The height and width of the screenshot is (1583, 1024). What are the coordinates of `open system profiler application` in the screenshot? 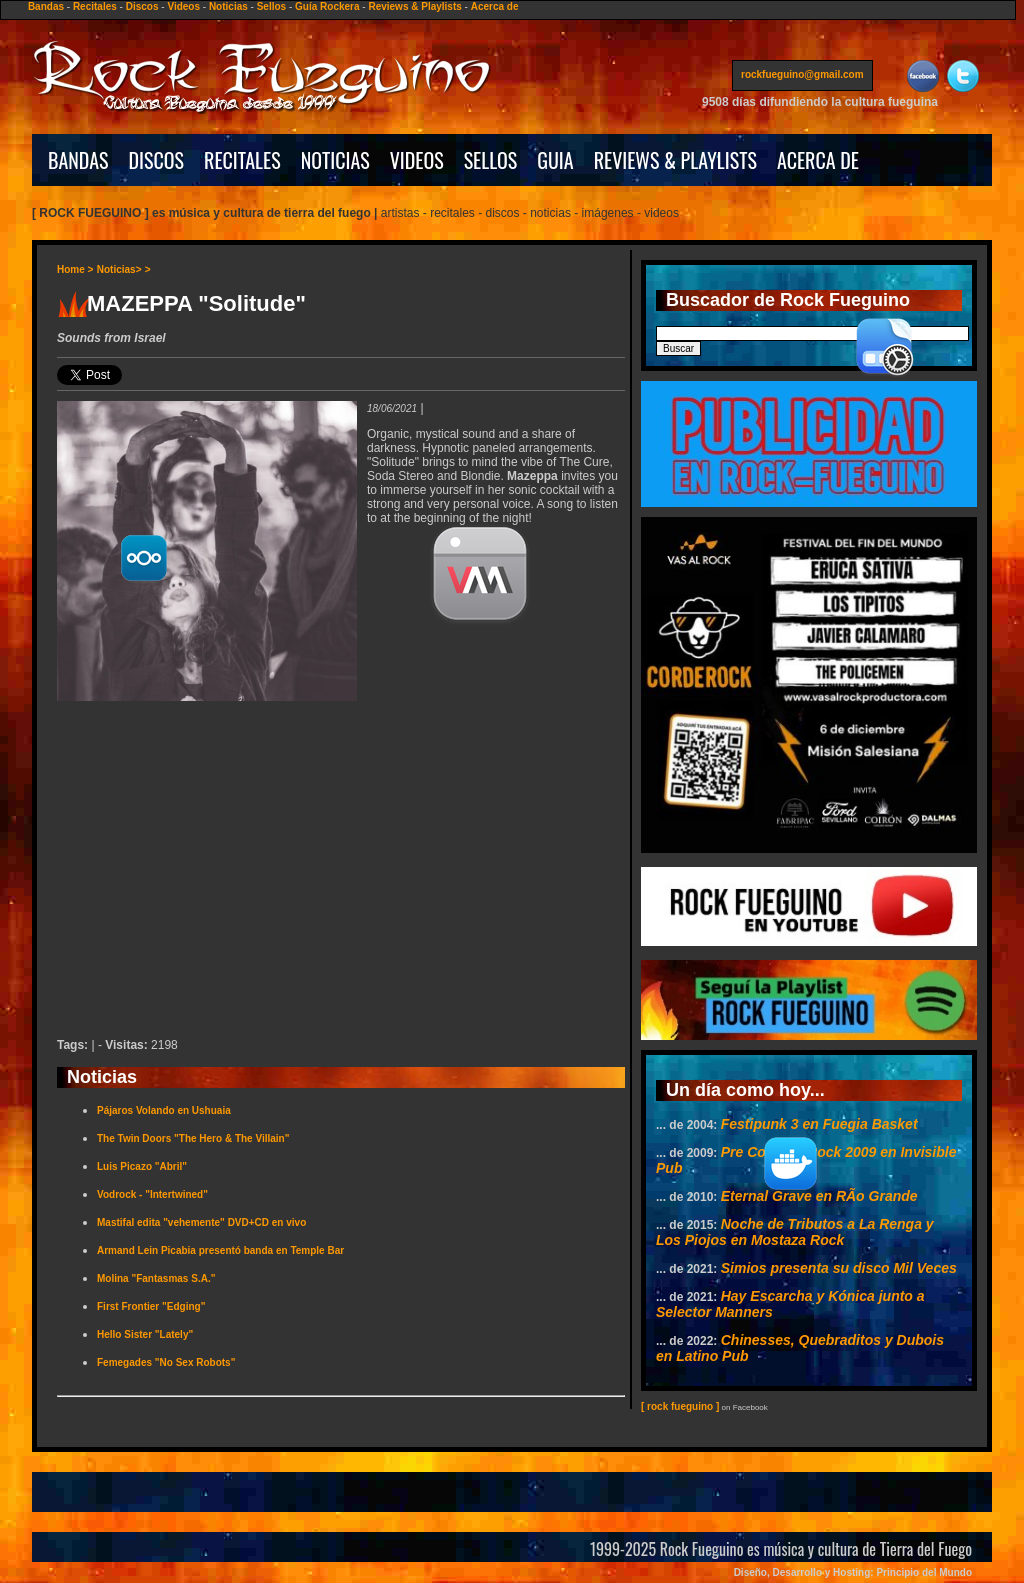 It's located at (884, 346).